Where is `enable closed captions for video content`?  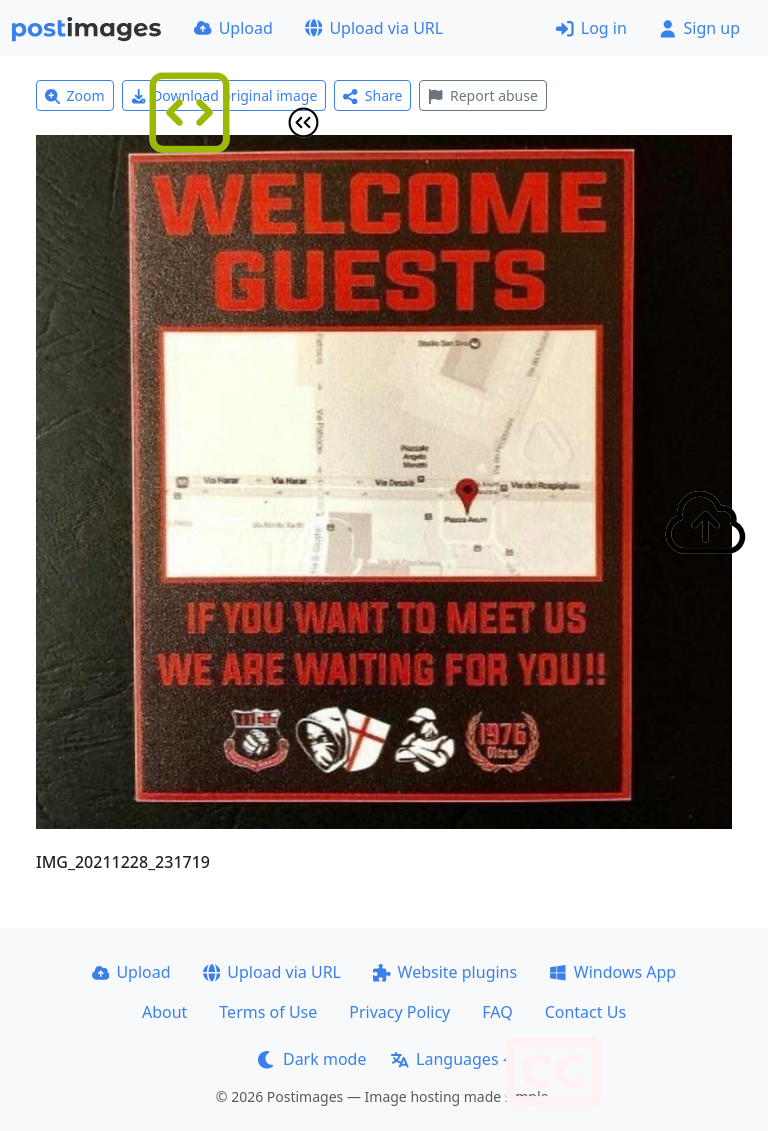 enable closed captions for video content is located at coordinates (553, 1071).